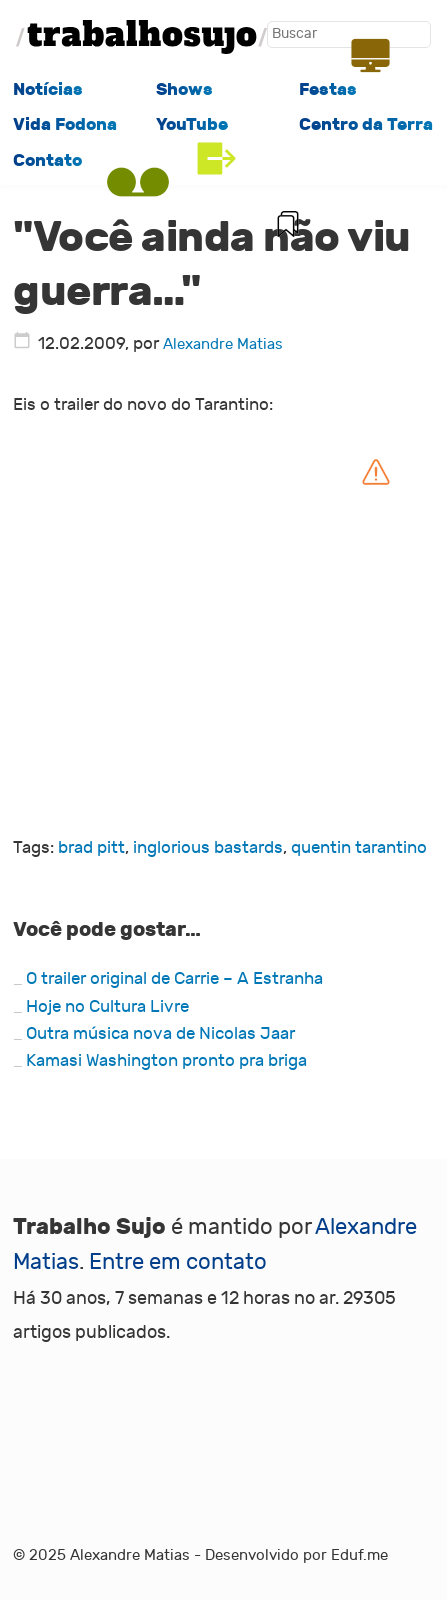 This screenshot has height=1600, width=447. Describe the element at coordinates (376, 472) in the screenshot. I see `indicates a warning or caution state` at that location.